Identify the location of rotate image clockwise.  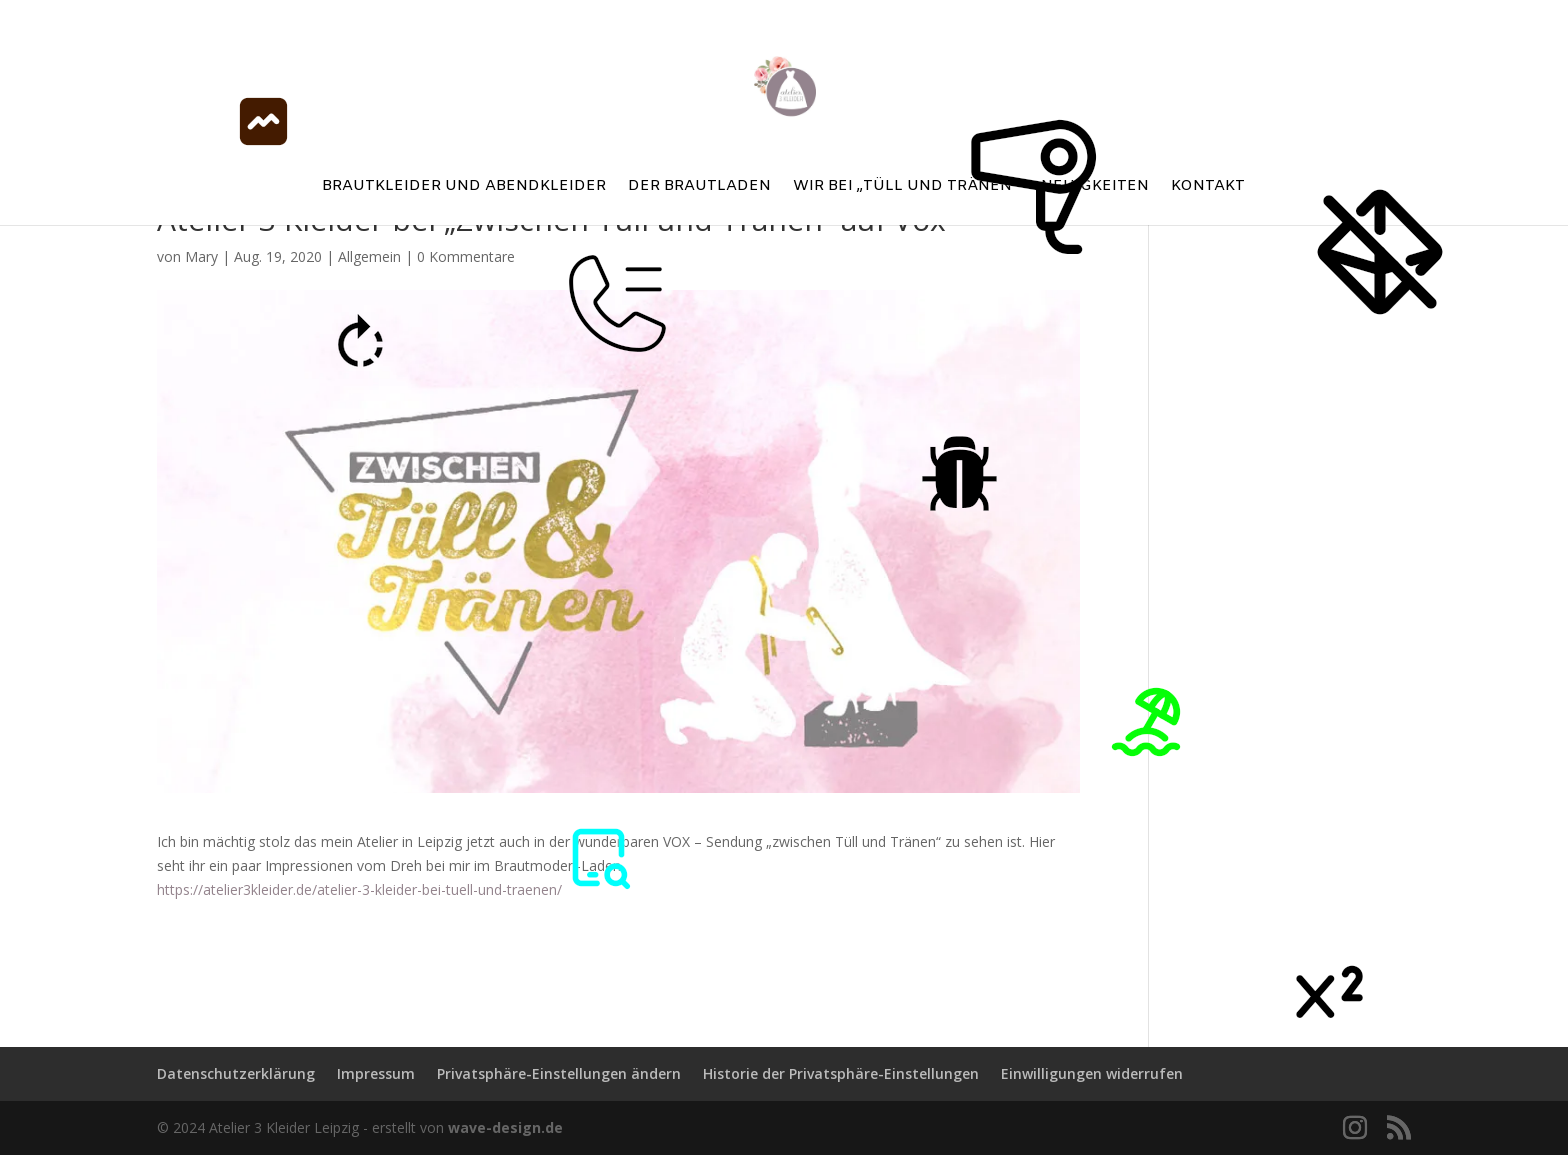
(360, 344).